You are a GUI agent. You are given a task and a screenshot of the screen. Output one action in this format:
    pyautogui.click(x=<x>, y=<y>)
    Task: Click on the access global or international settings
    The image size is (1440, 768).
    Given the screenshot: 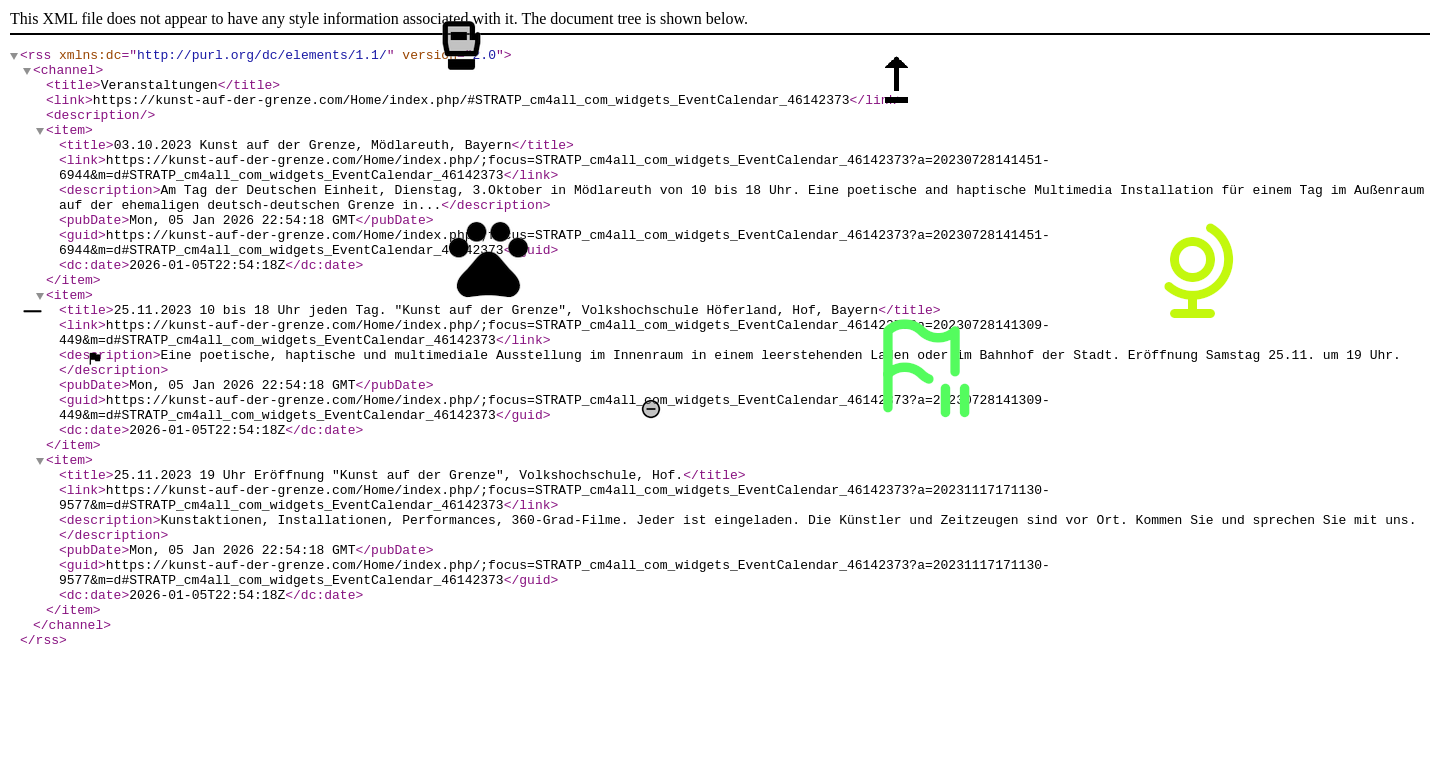 What is the action you would take?
    pyautogui.click(x=1197, y=273)
    